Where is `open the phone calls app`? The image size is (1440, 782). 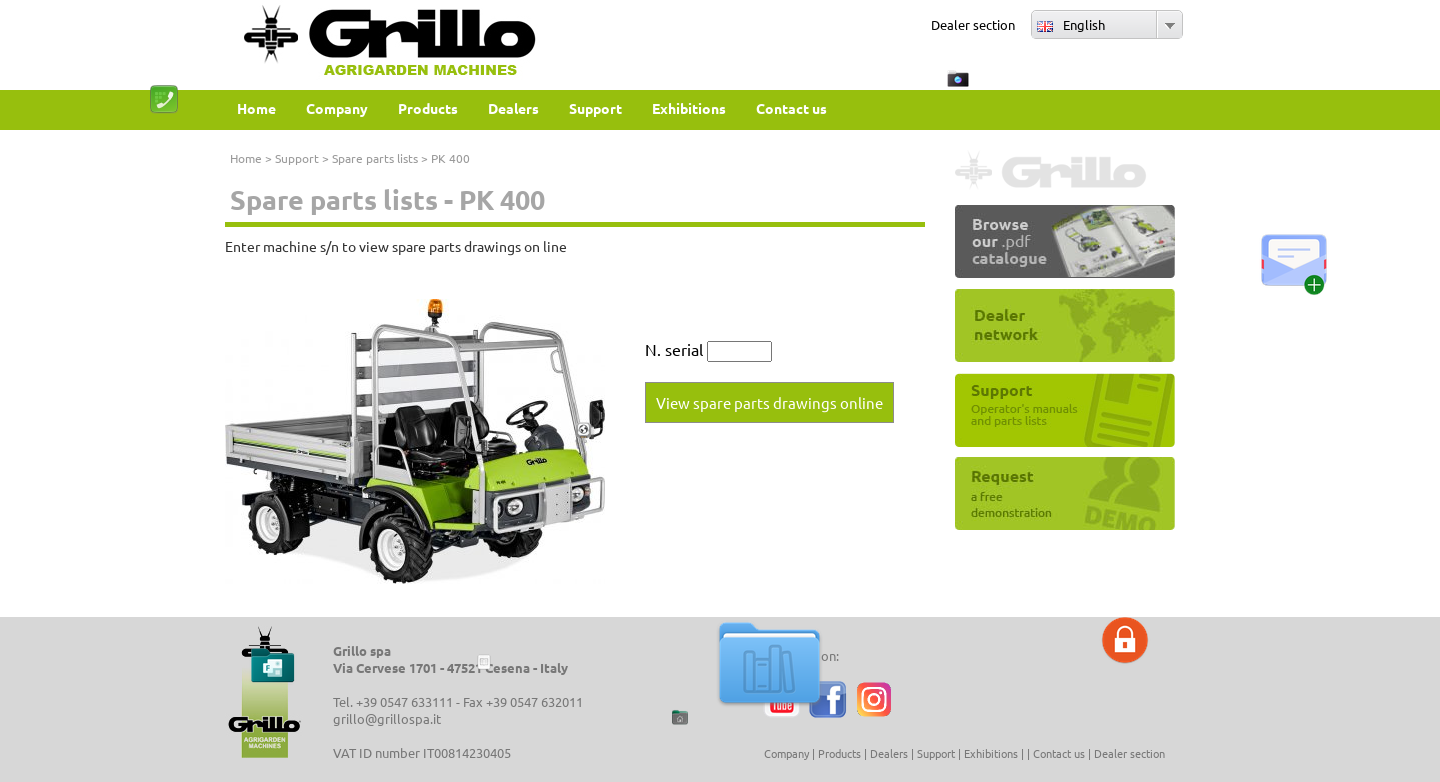
open the phone calls app is located at coordinates (164, 99).